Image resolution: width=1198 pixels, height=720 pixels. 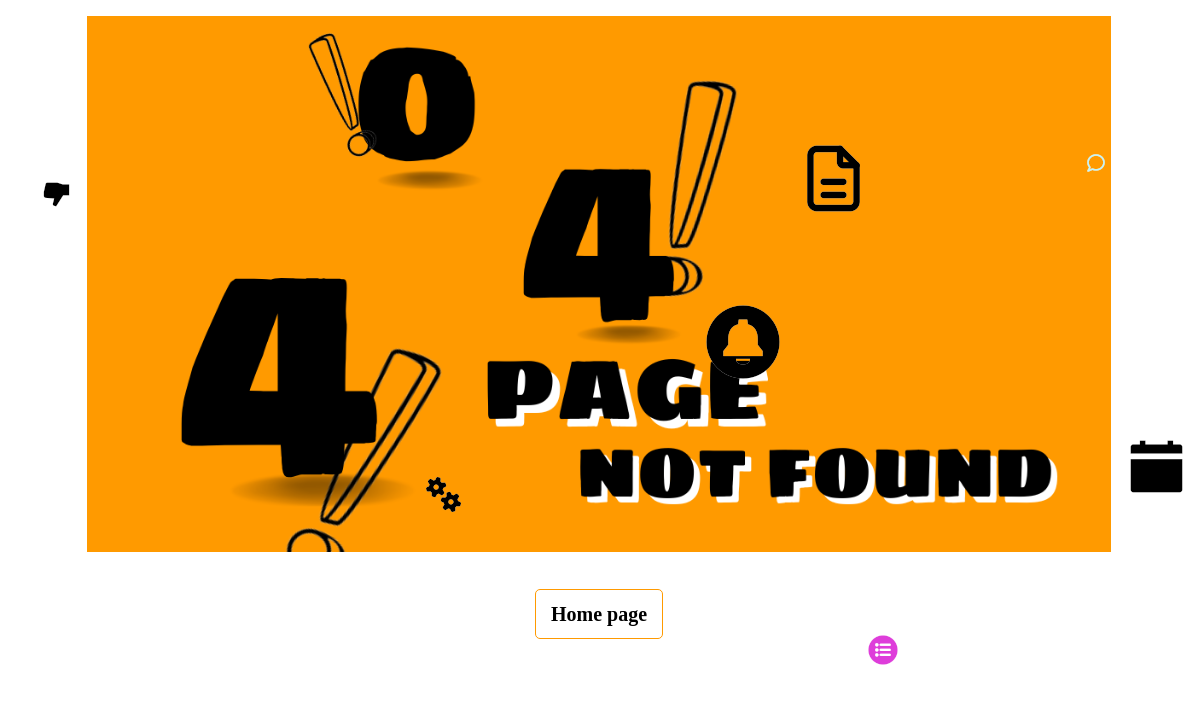 I want to click on access settings or preferences, so click(x=443, y=494).